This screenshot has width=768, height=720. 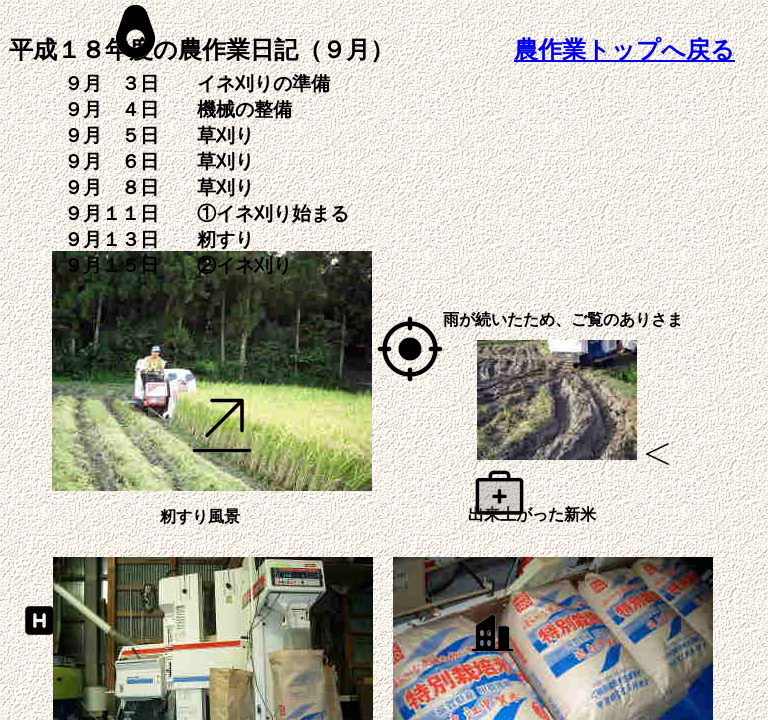 I want to click on center map on current location, so click(x=410, y=349).